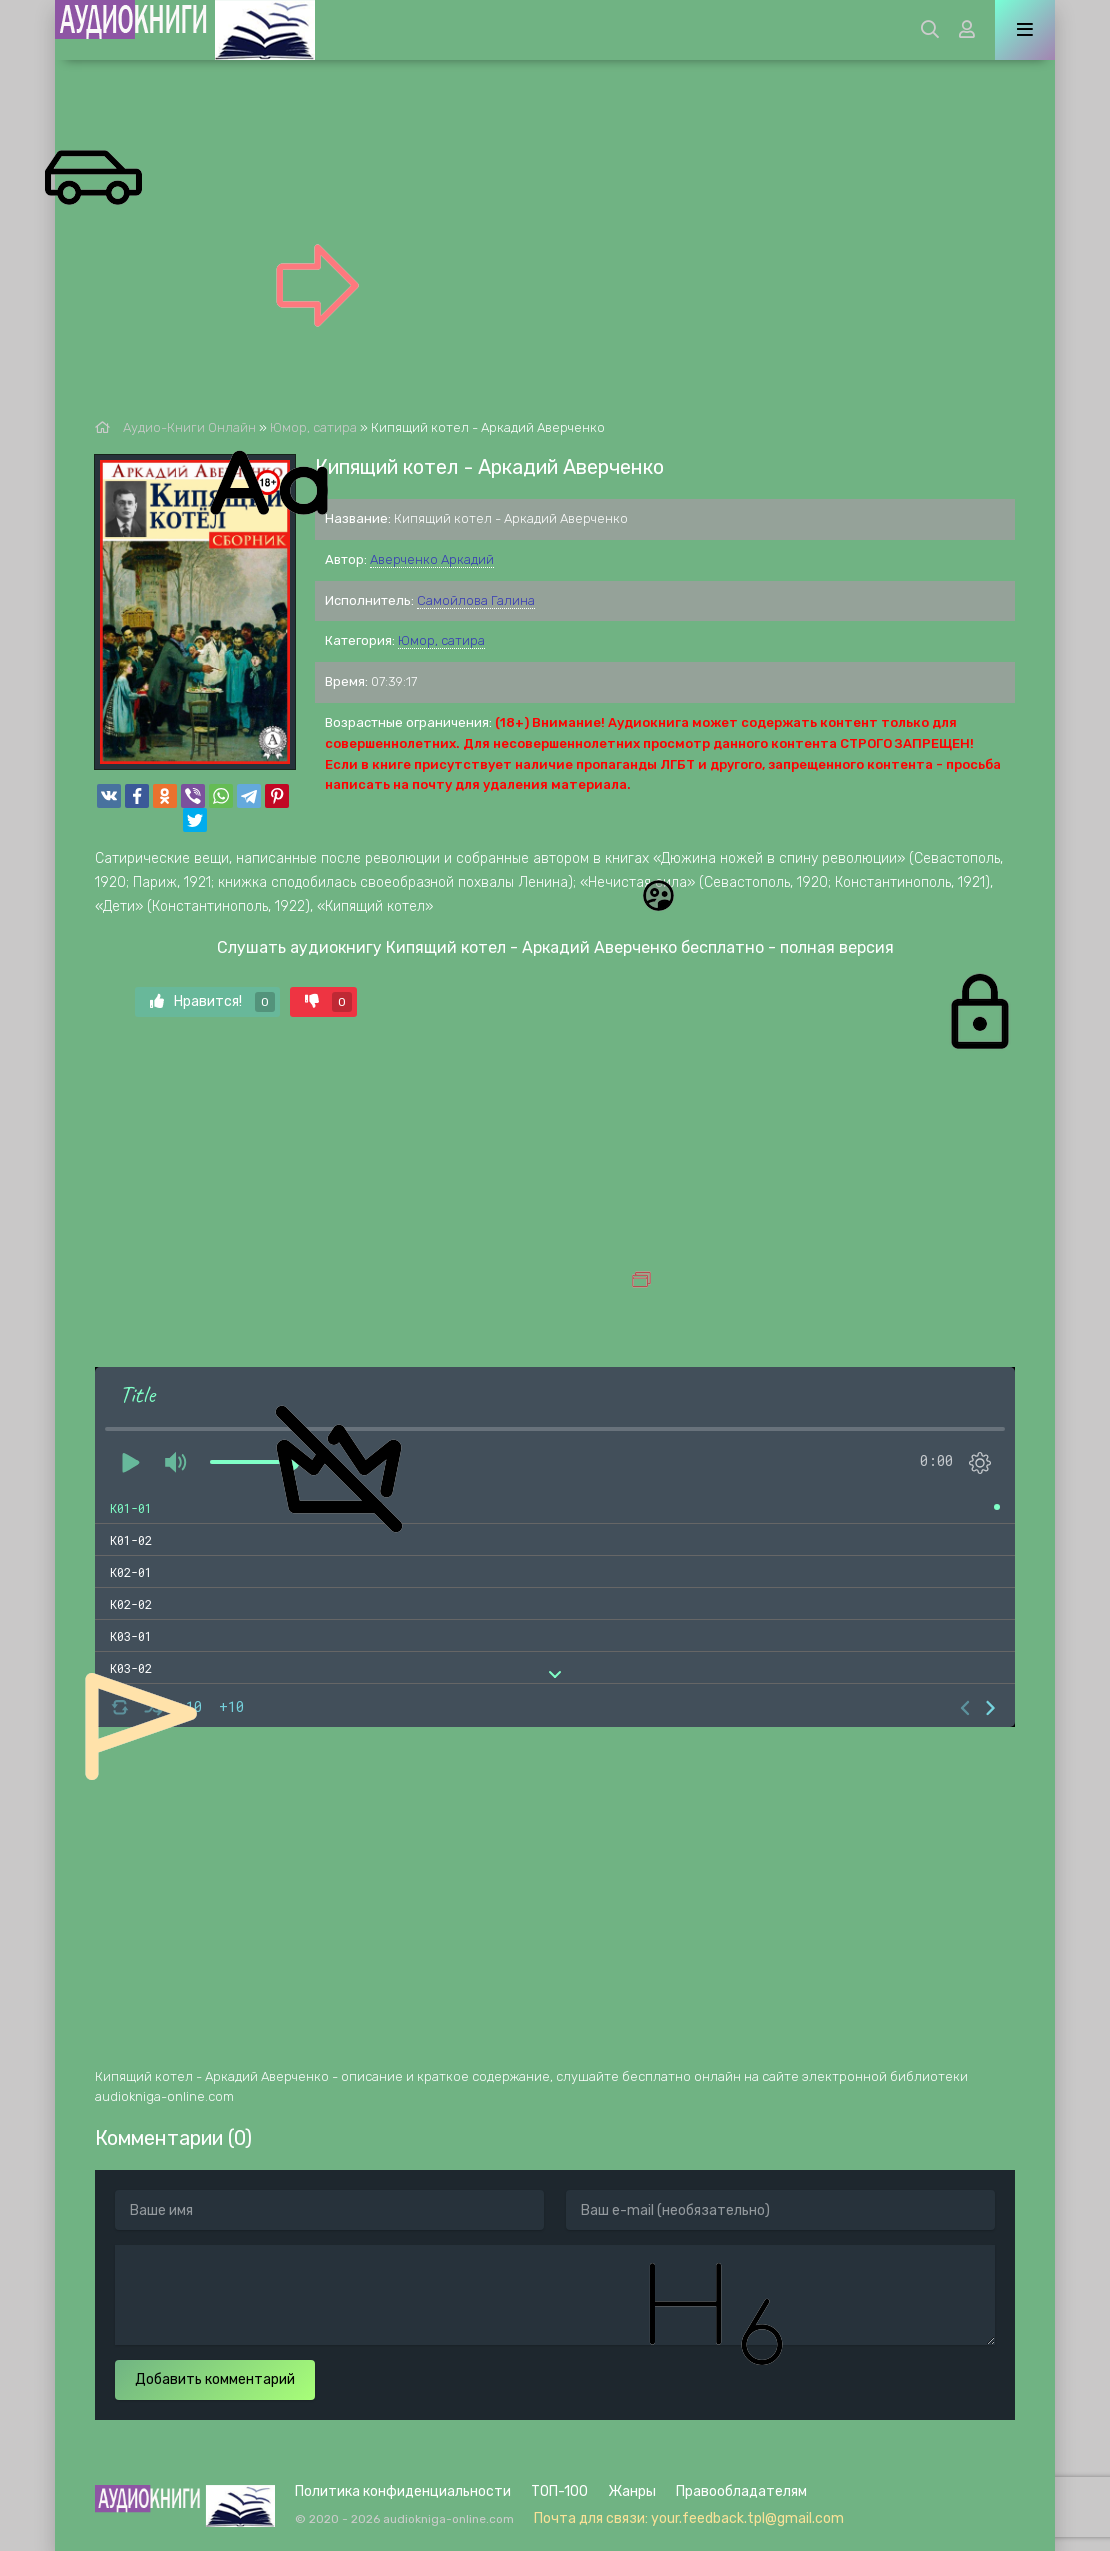 The height and width of the screenshot is (2551, 1110). Describe the element at coordinates (641, 1279) in the screenshot. I see `open browser tabs or windows` at that location.